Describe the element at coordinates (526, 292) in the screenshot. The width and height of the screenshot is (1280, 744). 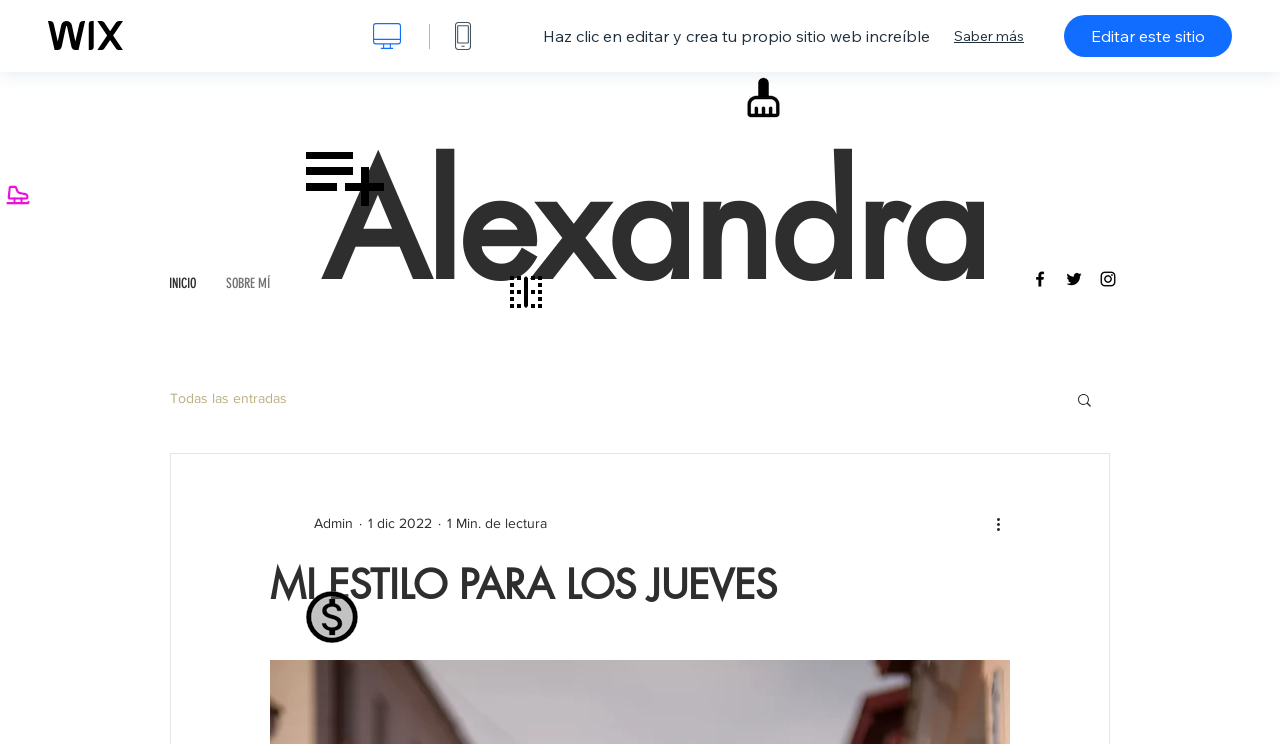
I see `add a vertical border to selected cells` at that location.